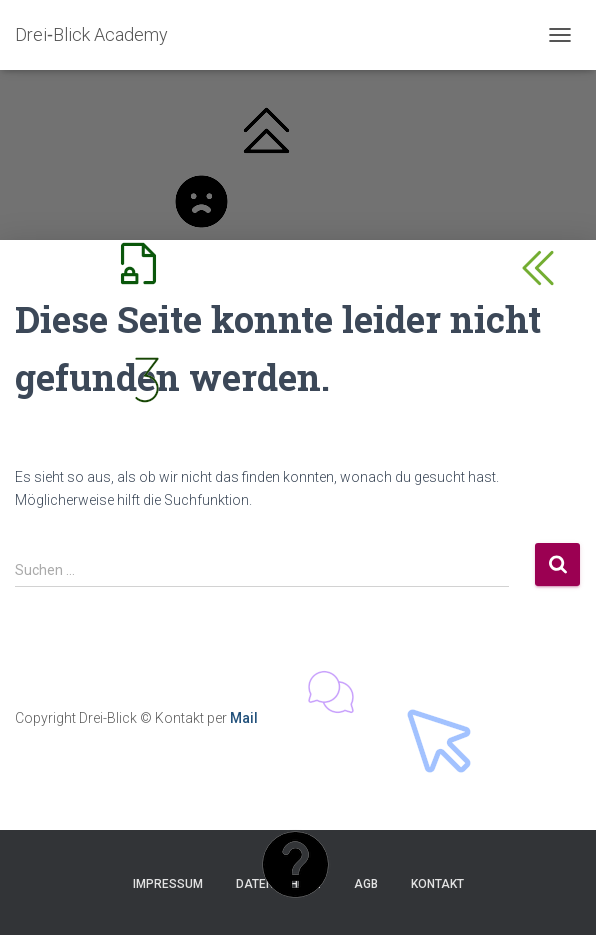 The width and height of the screenshot is (596, 935). What do you see at coordinates (266, 132) in the screenshot?
I see `collapse or minimize content` at bounding box center [266, 132].